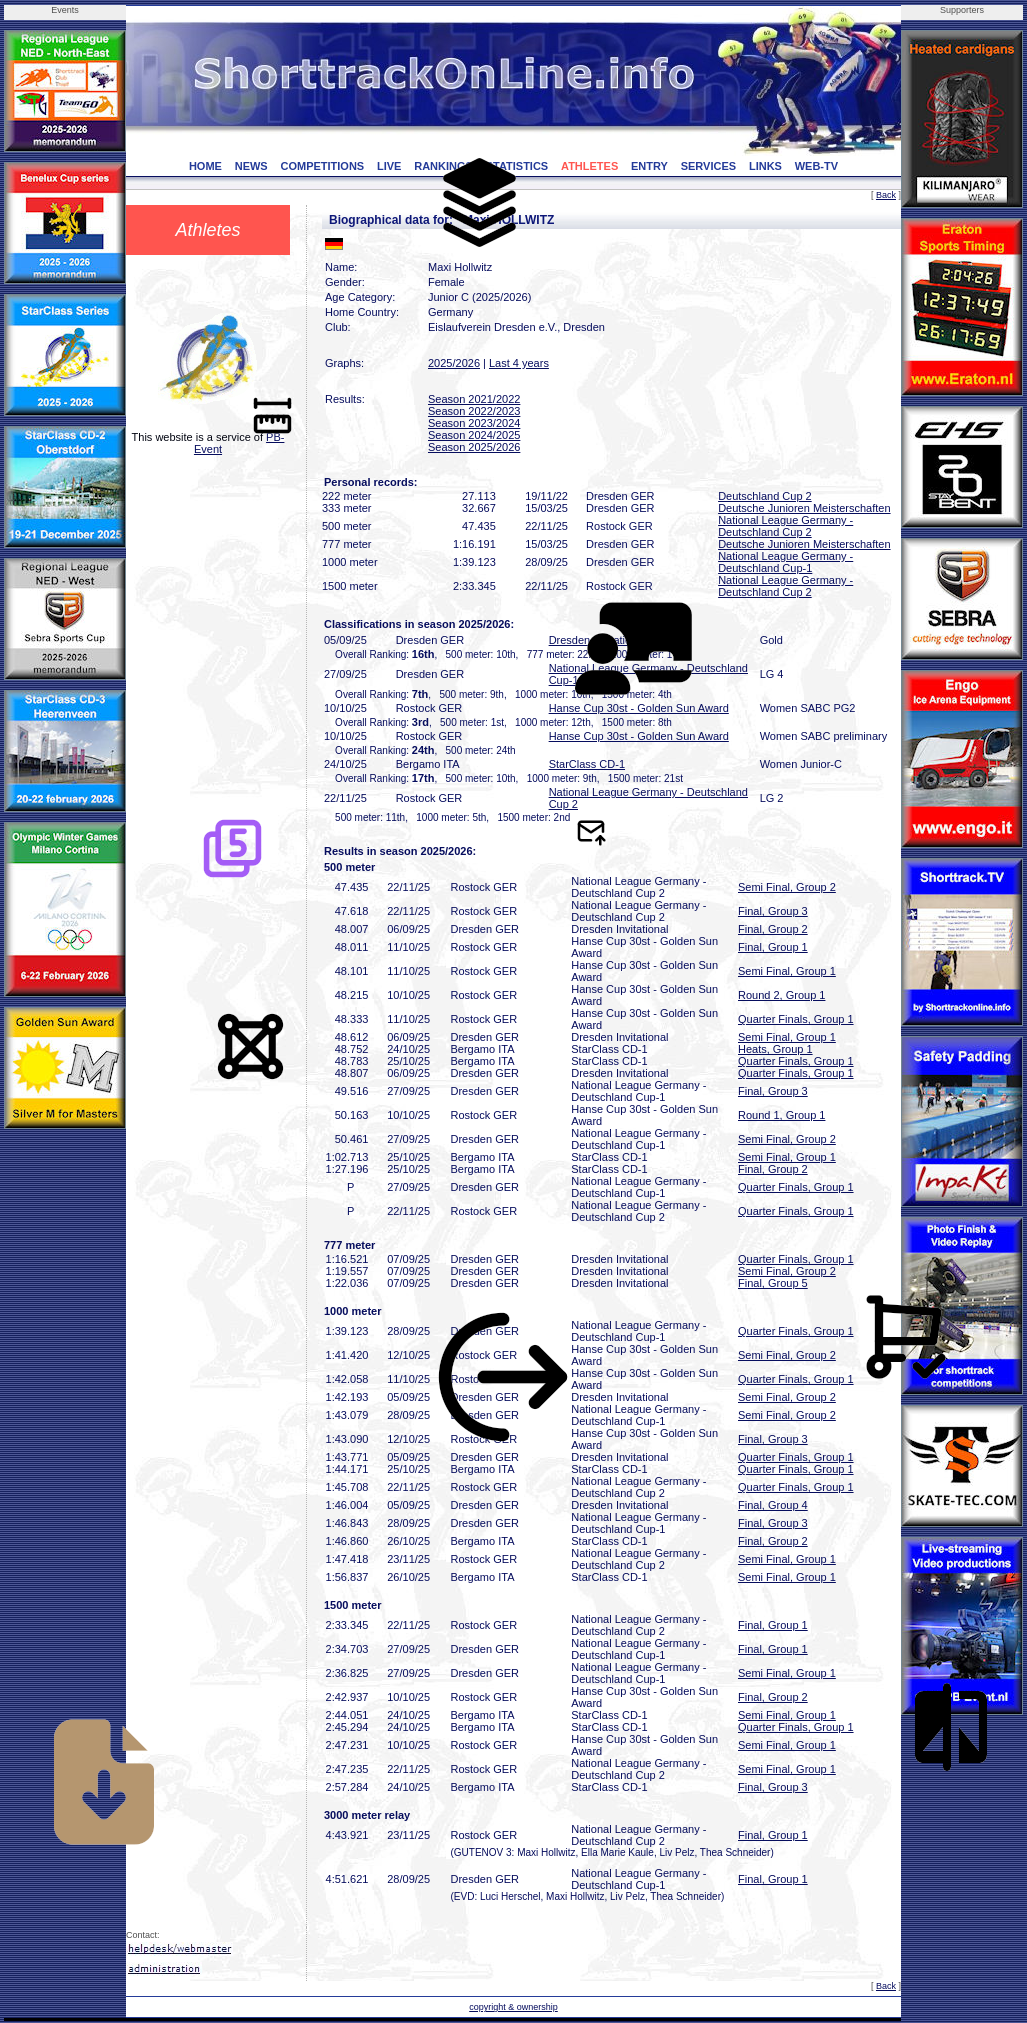 The width and height of the screenshot is (1027, 2023). I want to click on upload or send an email, so click(591, 831).